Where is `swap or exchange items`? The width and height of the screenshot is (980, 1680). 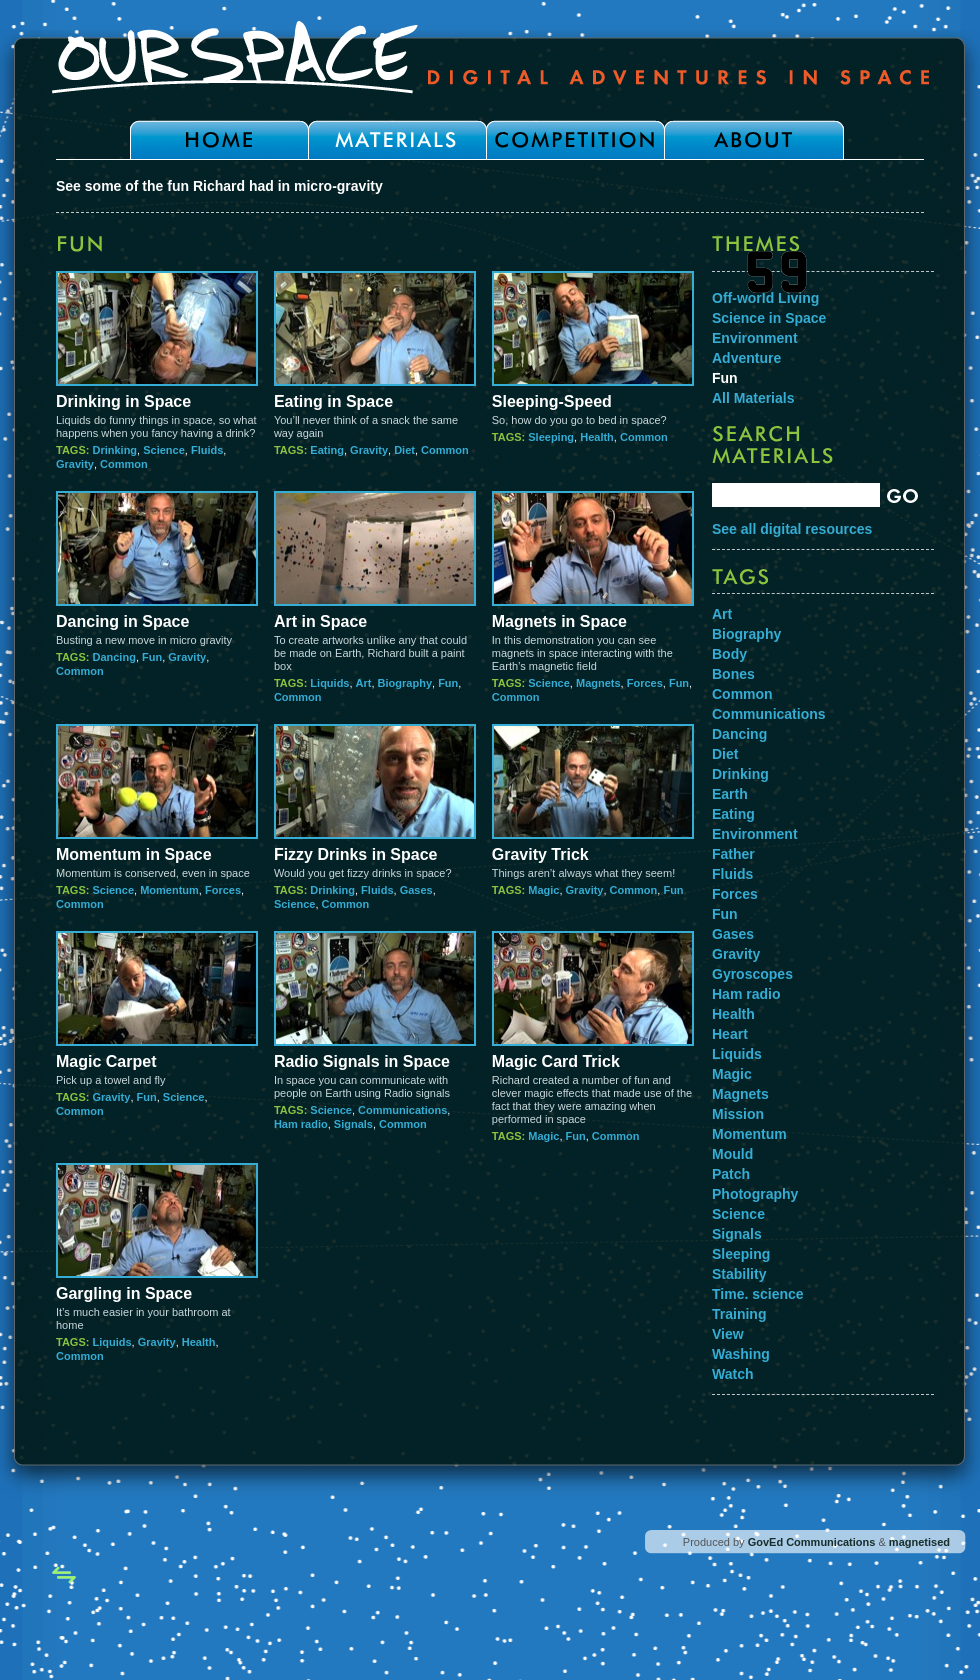
swap or exchange items is located at coordinates (64, 1575).